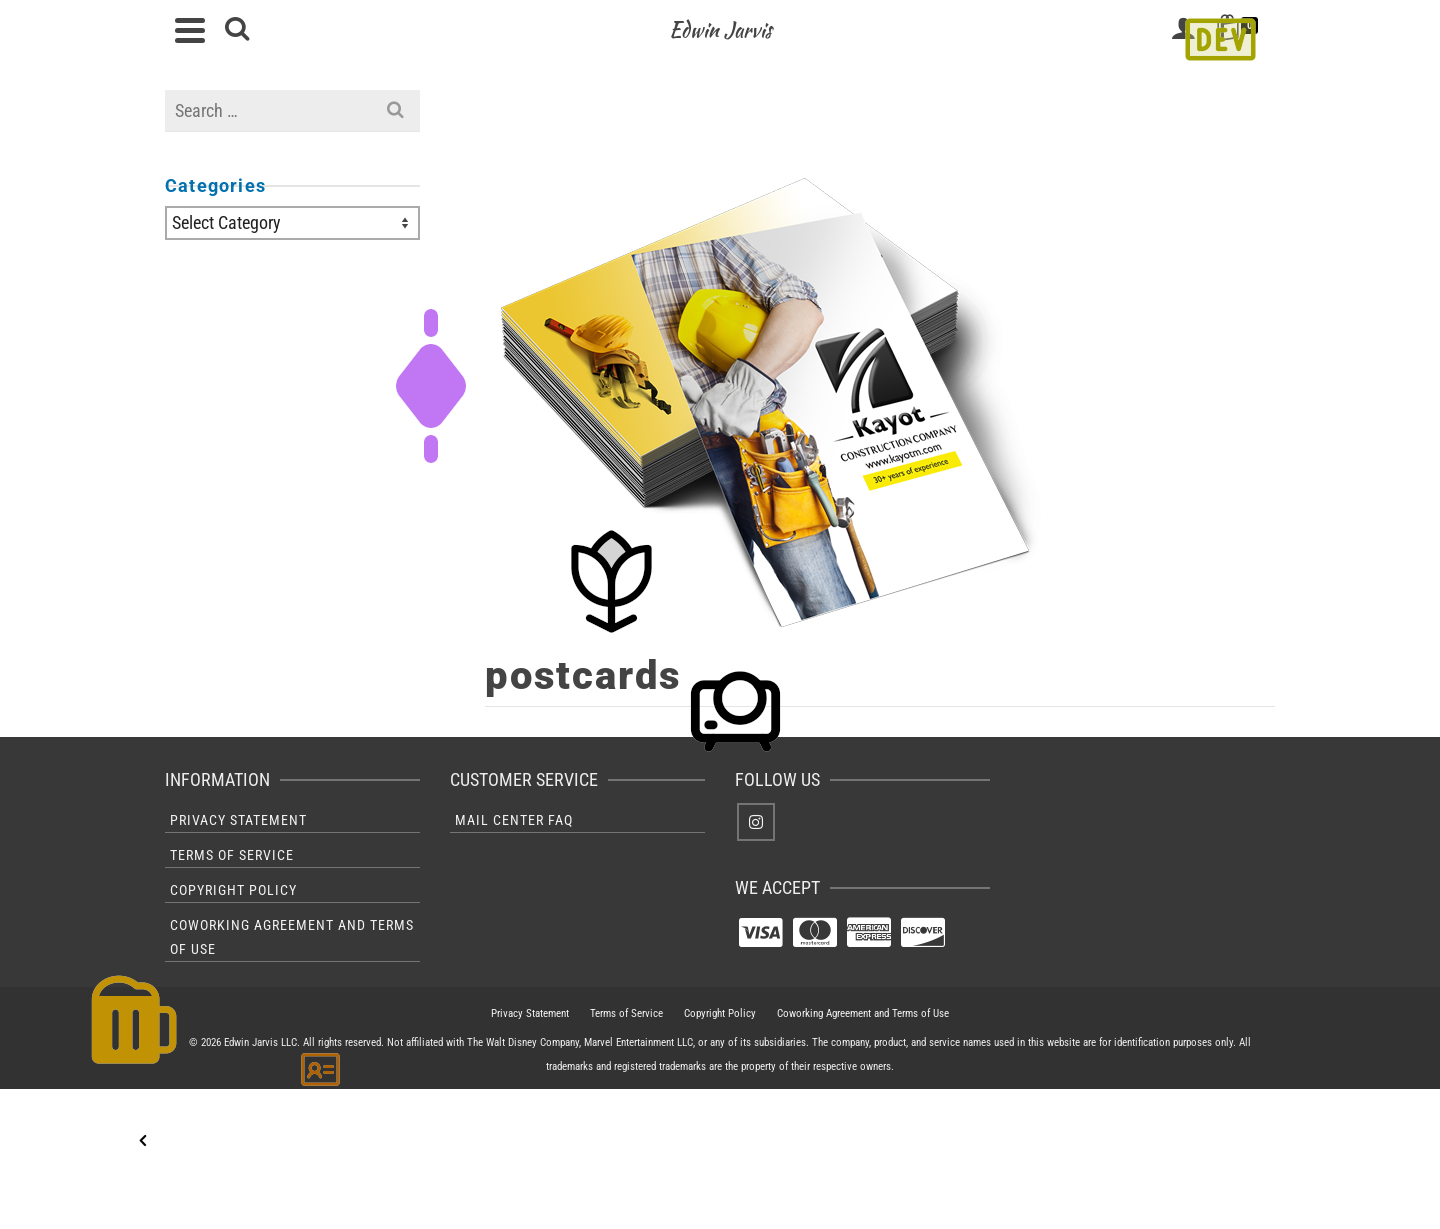 Image resolution: width=1440 pixels, height=1229 pixels. I want to click on view profile or account information, so click(320, 1069).